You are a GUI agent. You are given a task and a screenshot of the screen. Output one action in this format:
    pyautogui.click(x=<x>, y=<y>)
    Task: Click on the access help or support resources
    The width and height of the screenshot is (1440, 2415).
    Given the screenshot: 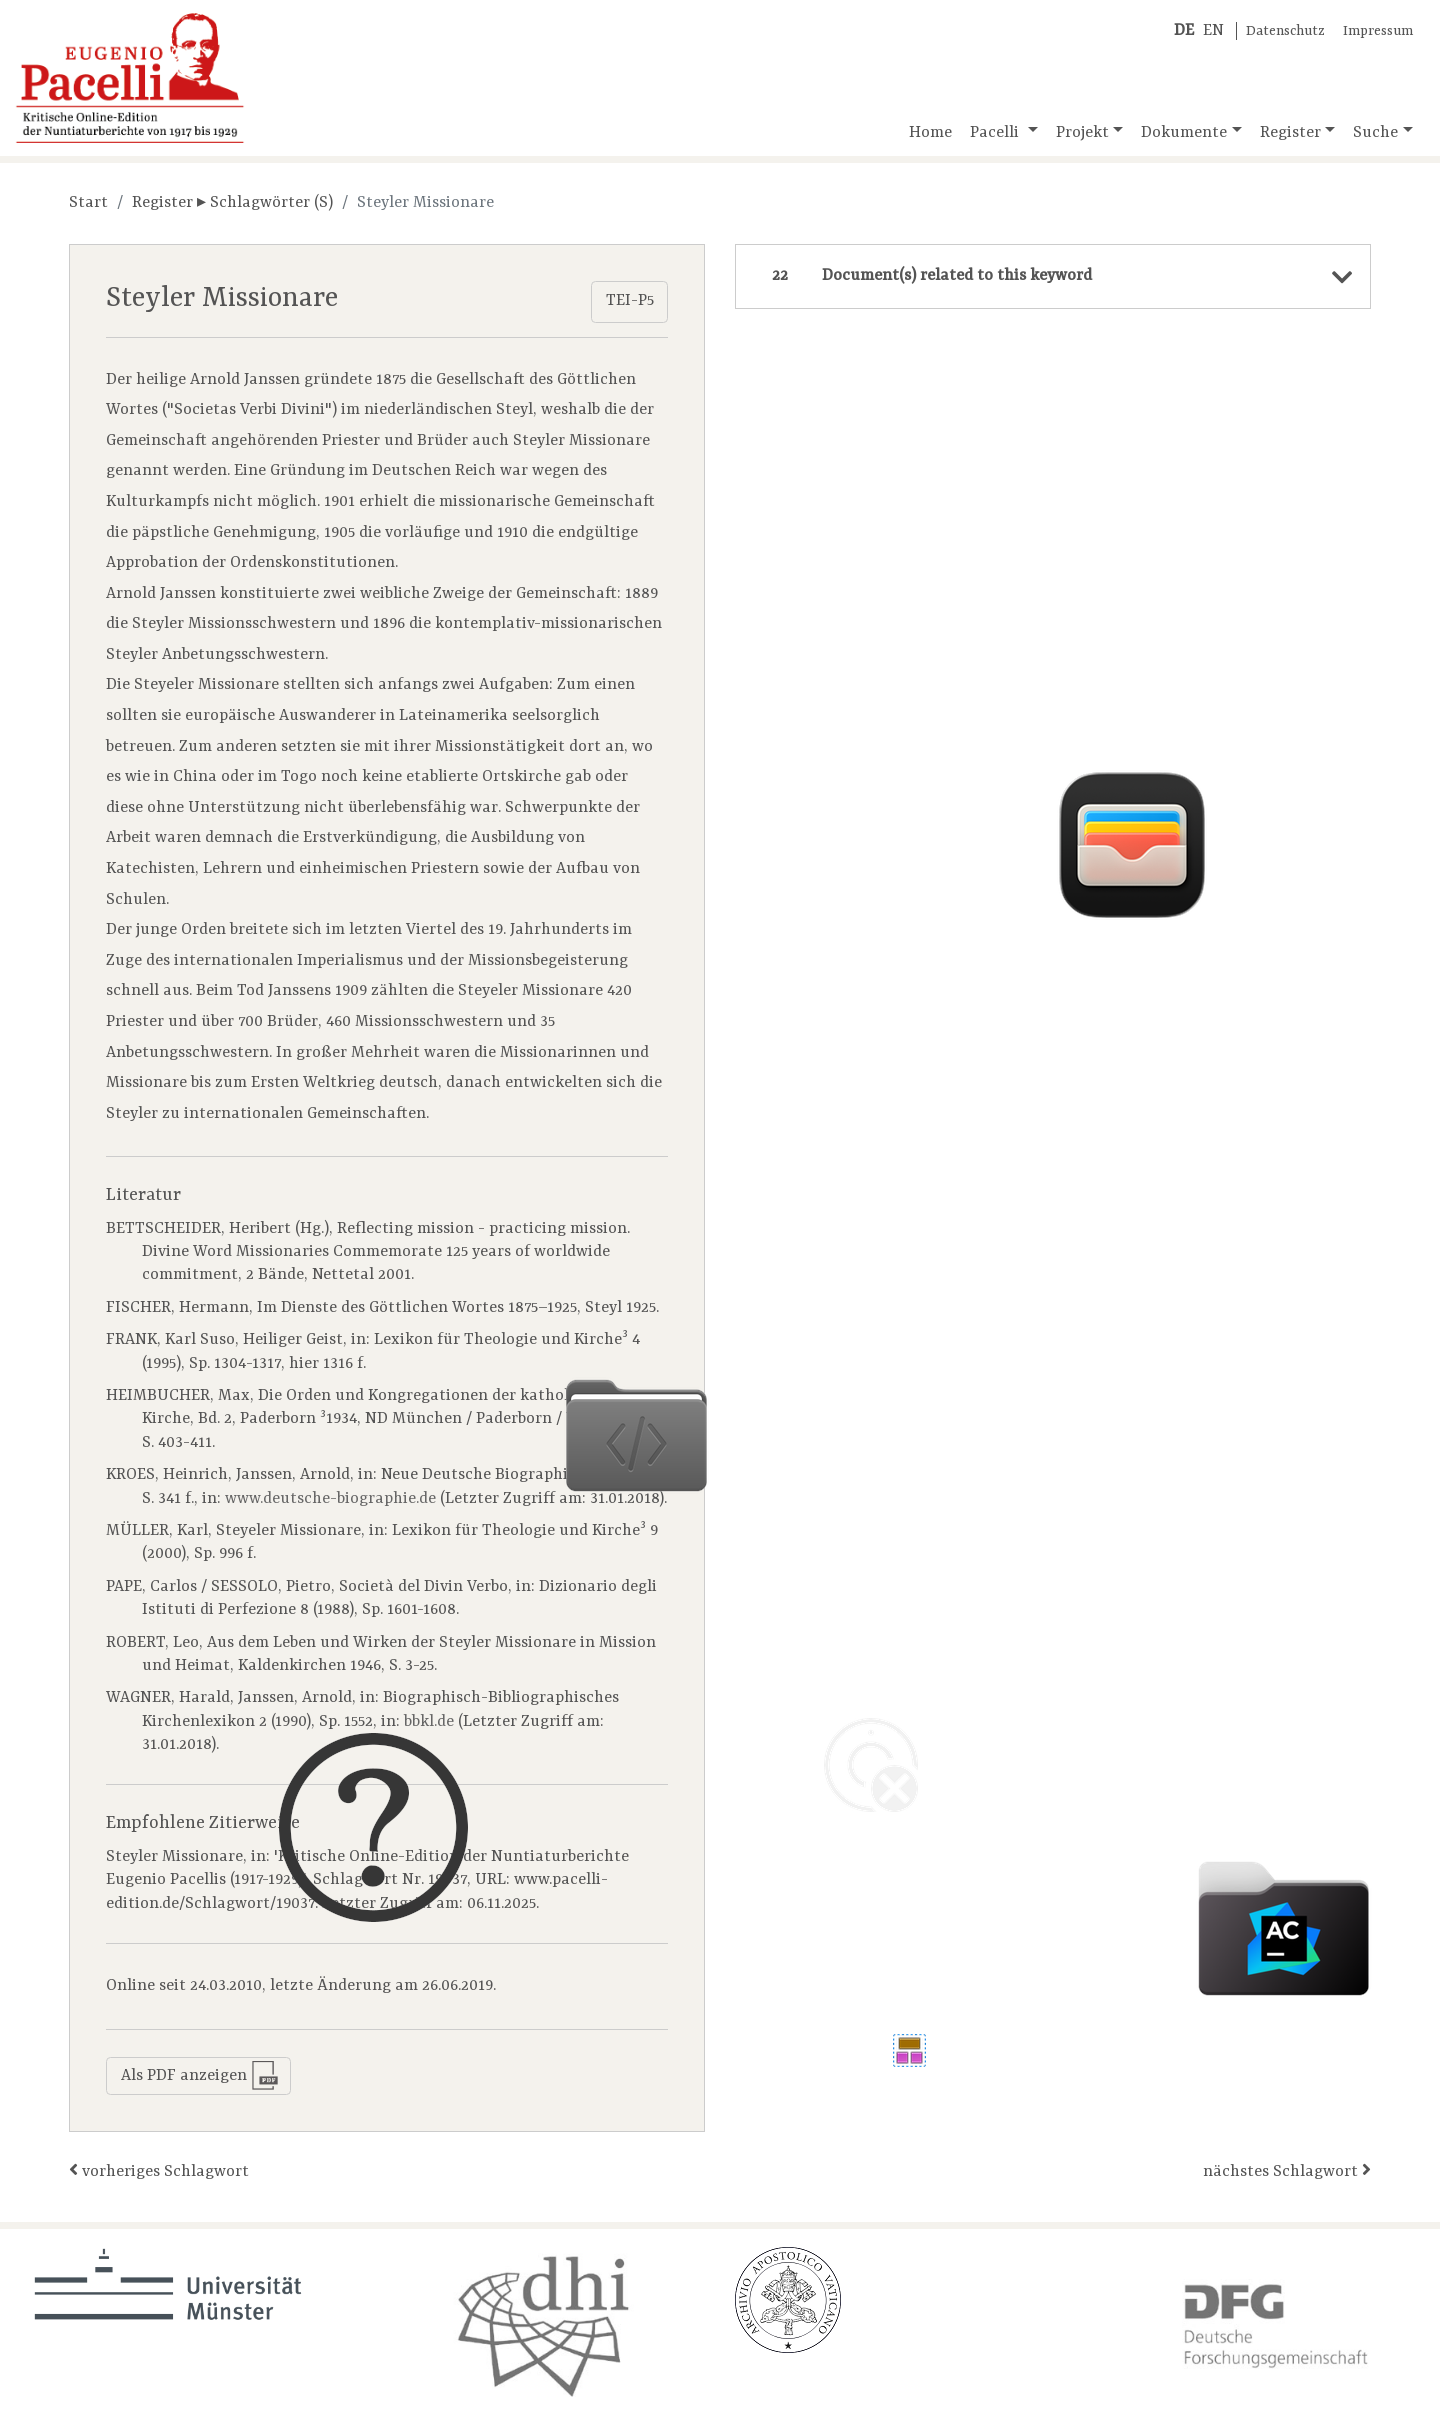 What is the action you would take?
    pyautogui.click(x=373, y=1827)
    